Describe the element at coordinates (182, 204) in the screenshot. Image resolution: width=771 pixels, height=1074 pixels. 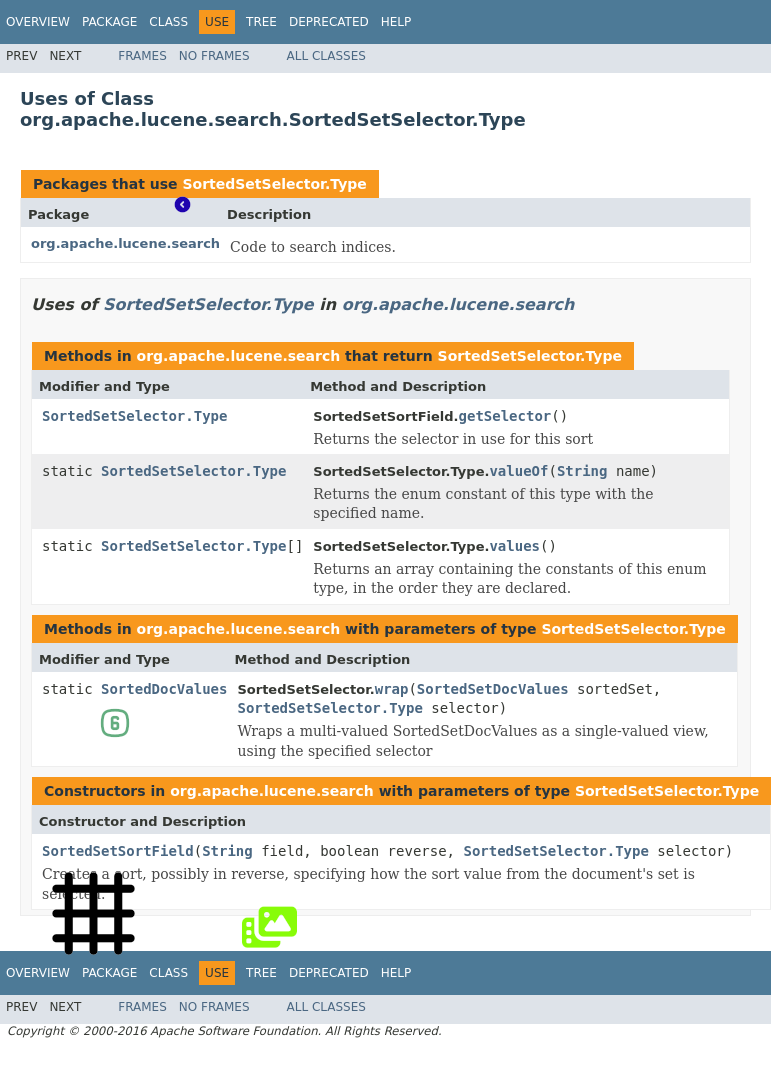
I see `go back to the previous screen` at that location.